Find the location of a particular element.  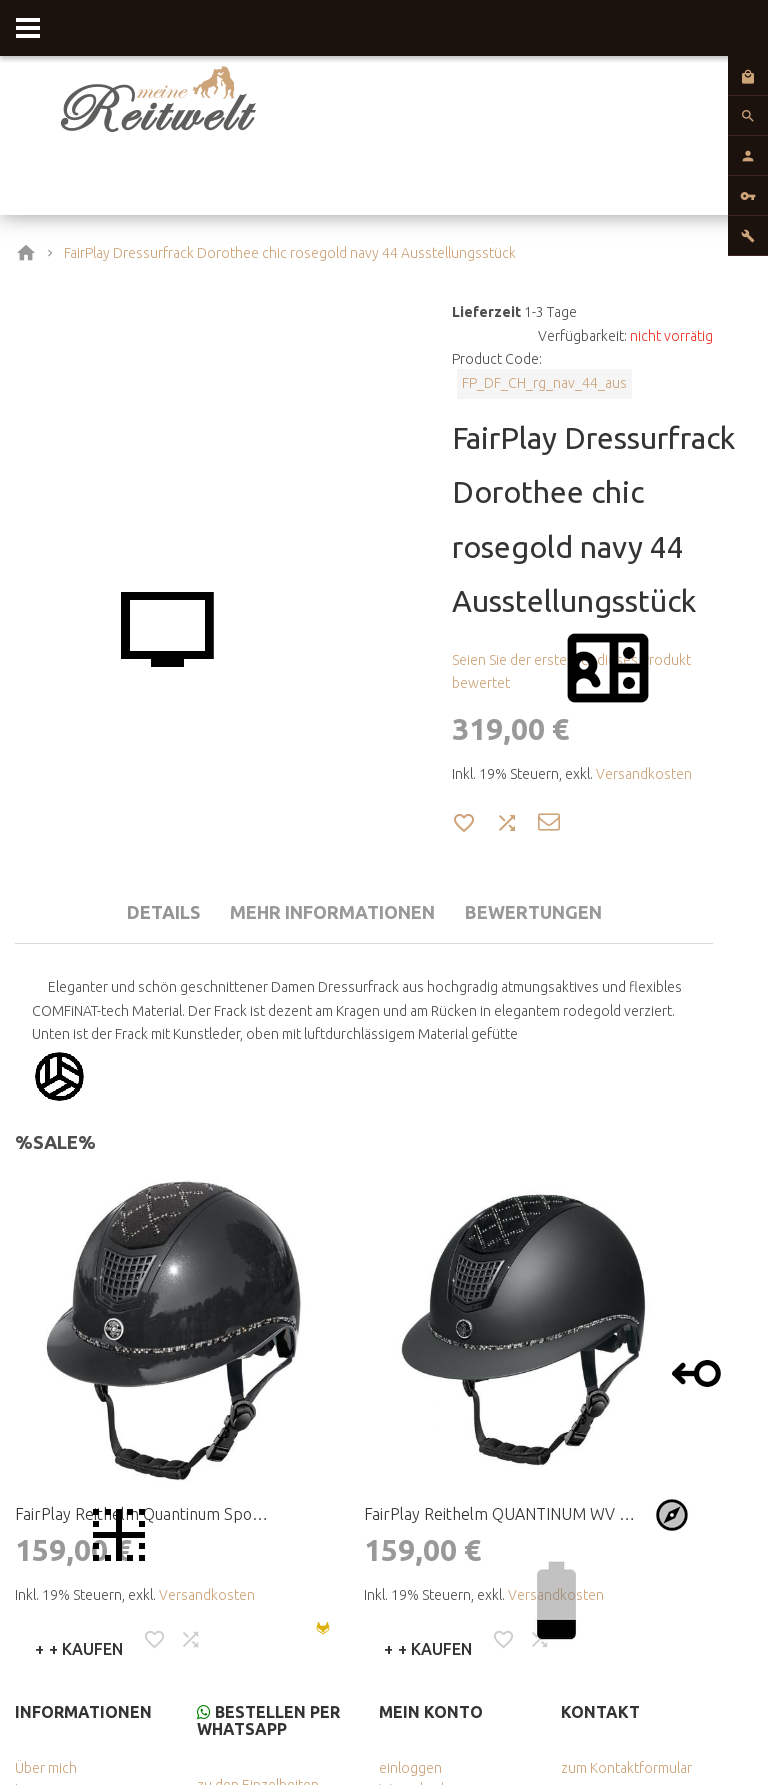

indicates low battery level at 20% is located at coordinates (556, 1600).